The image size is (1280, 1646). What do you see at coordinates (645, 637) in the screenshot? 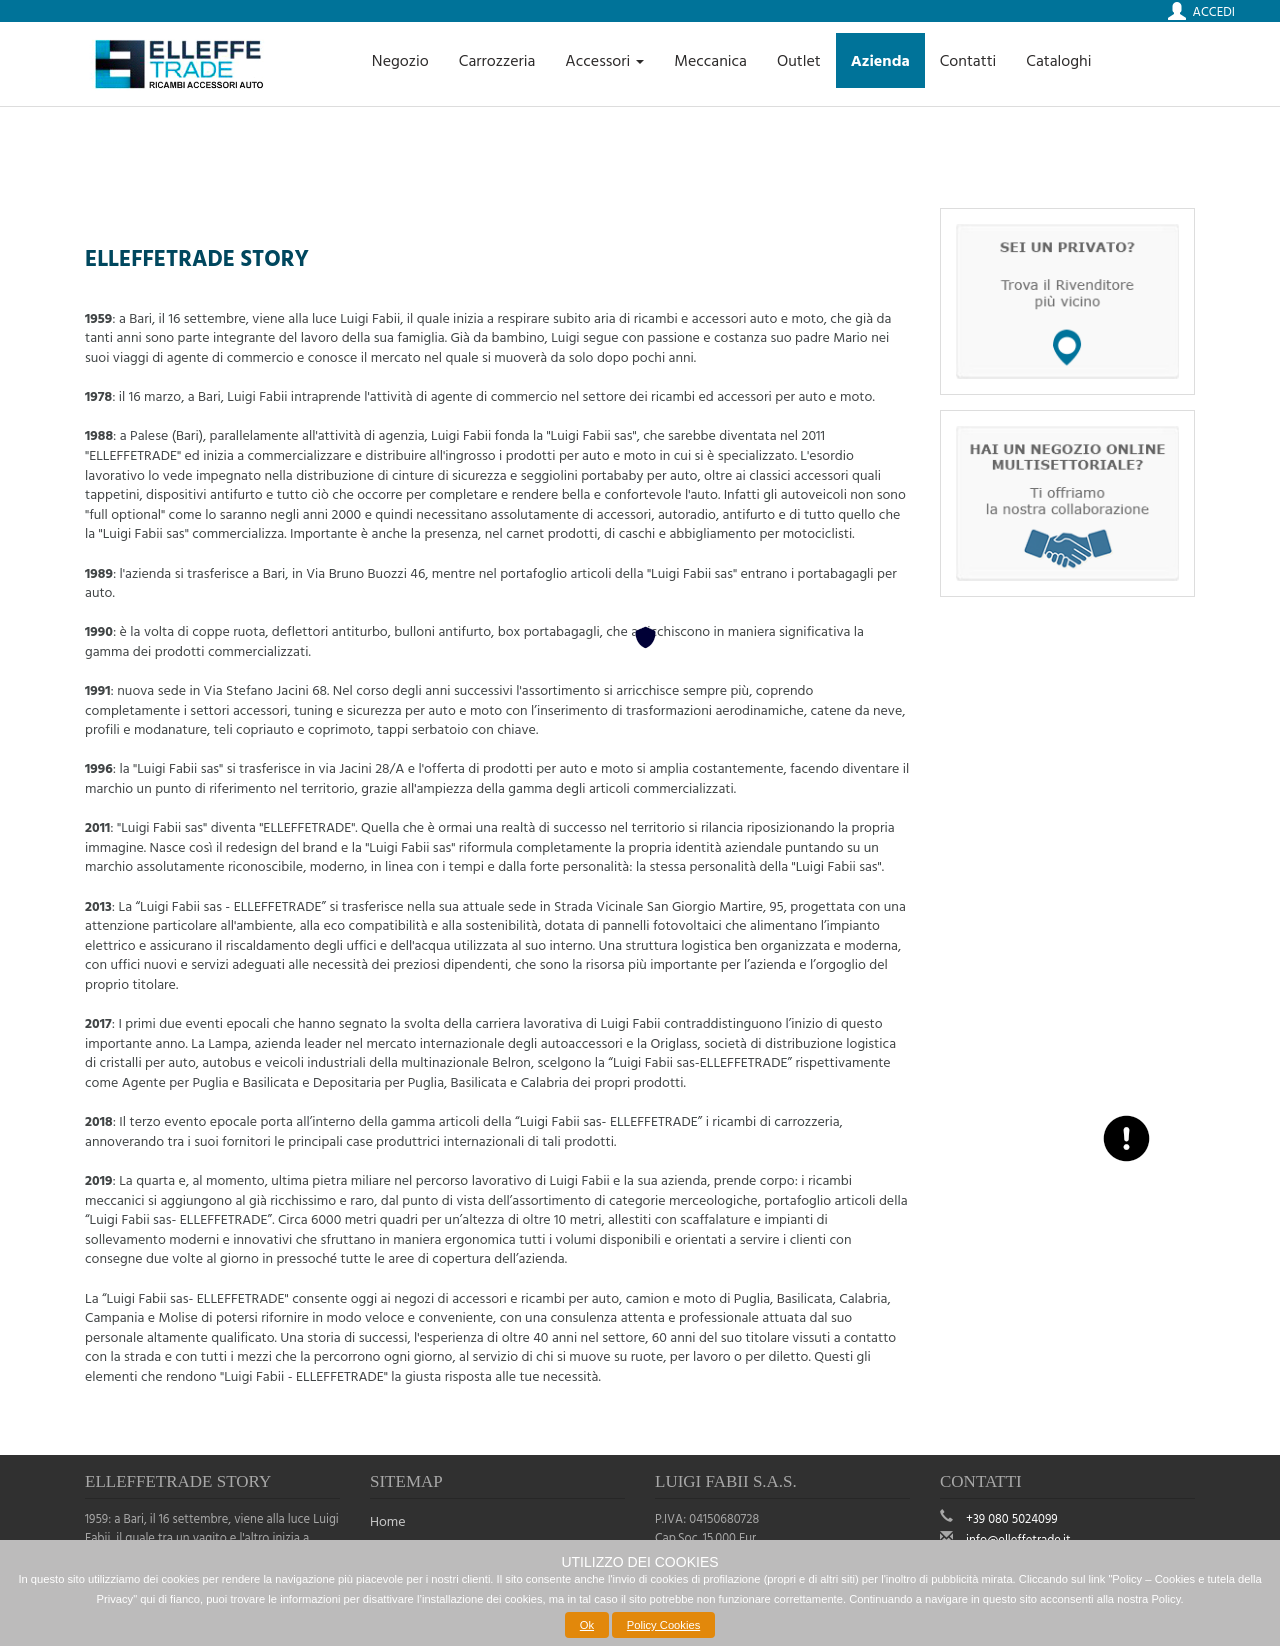
I see `indicates security or protection status` at bounding box center [645, 637].